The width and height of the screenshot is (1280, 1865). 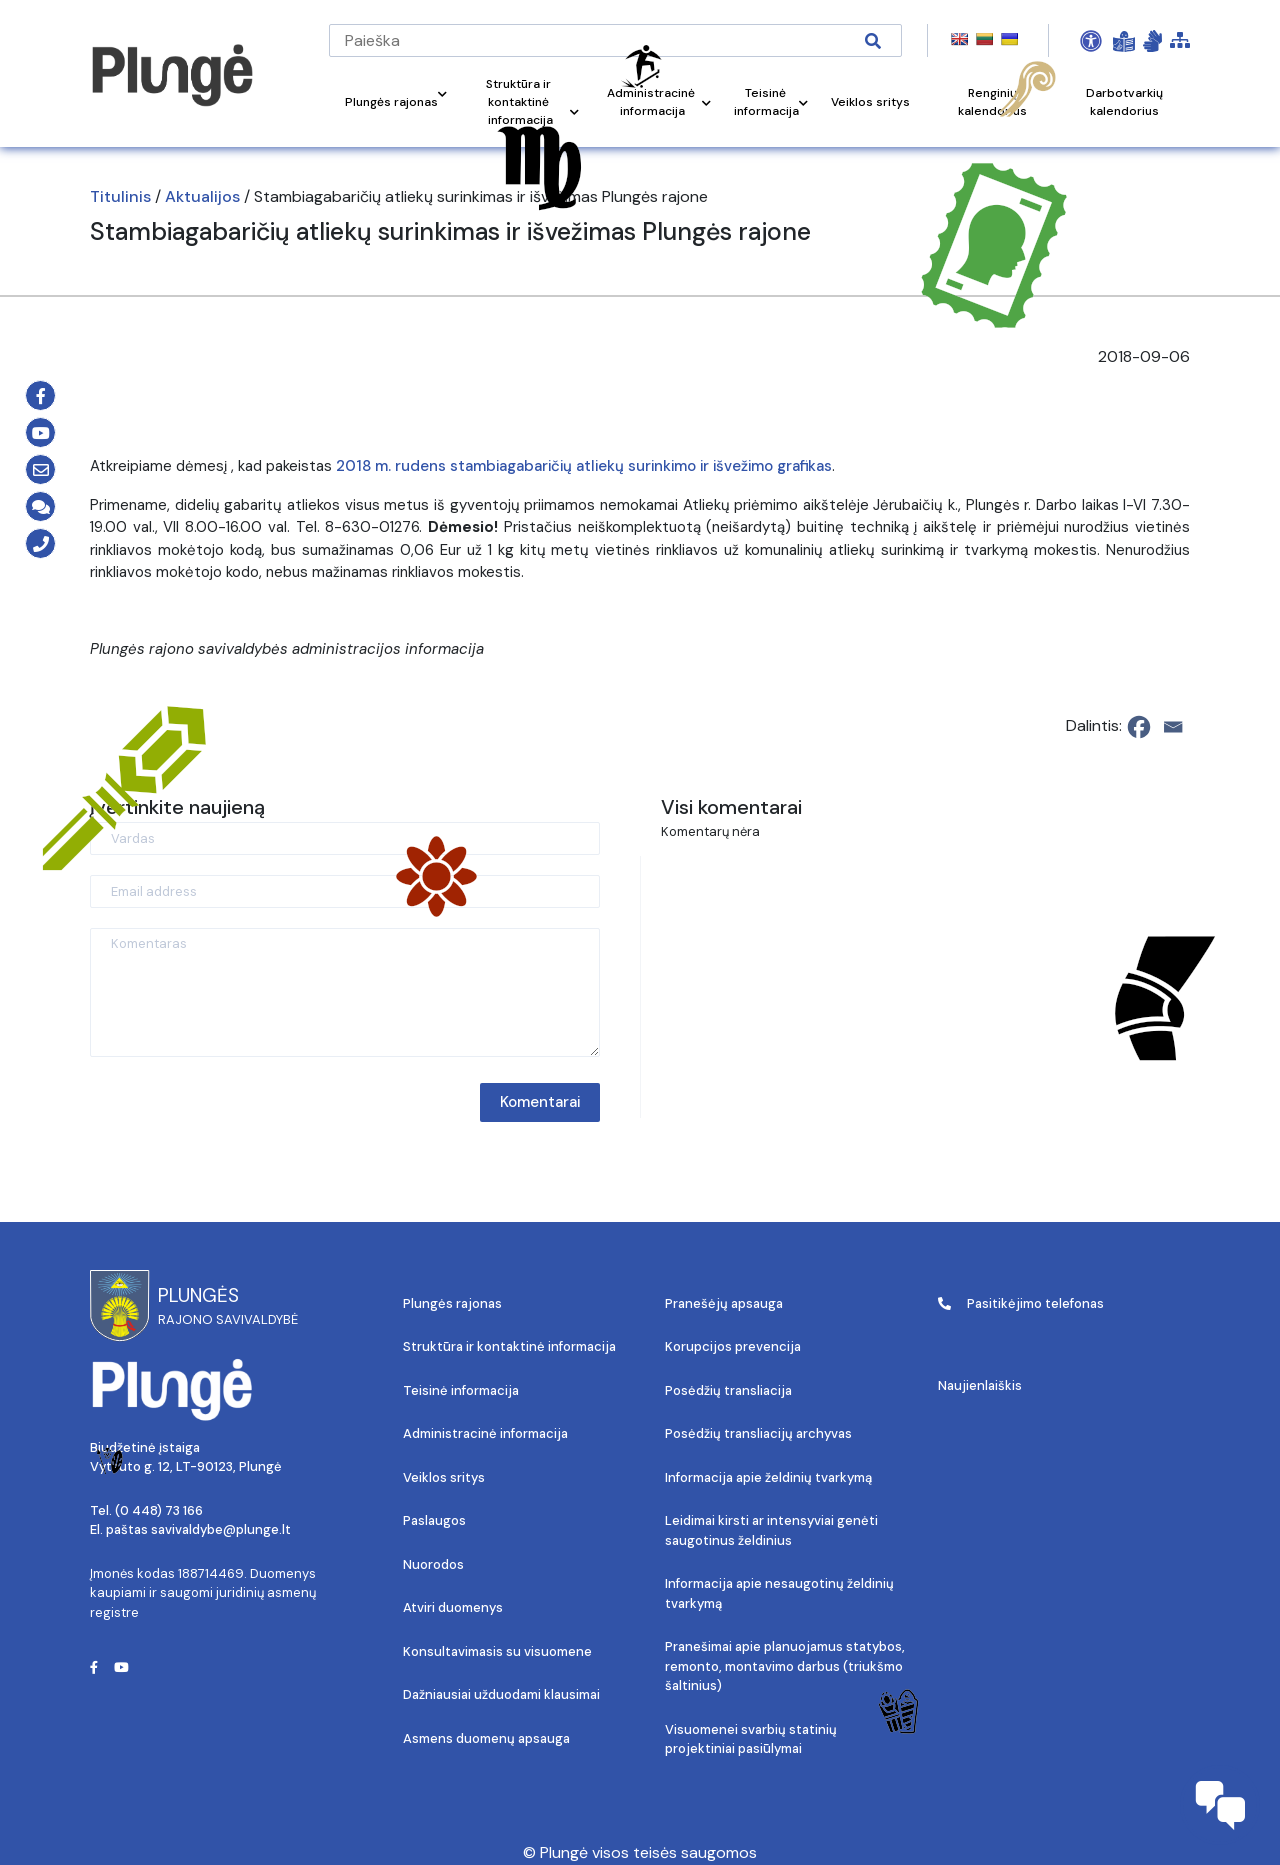 I want to click on indicates virgo zodiac sign, so click(x=539, y=168).